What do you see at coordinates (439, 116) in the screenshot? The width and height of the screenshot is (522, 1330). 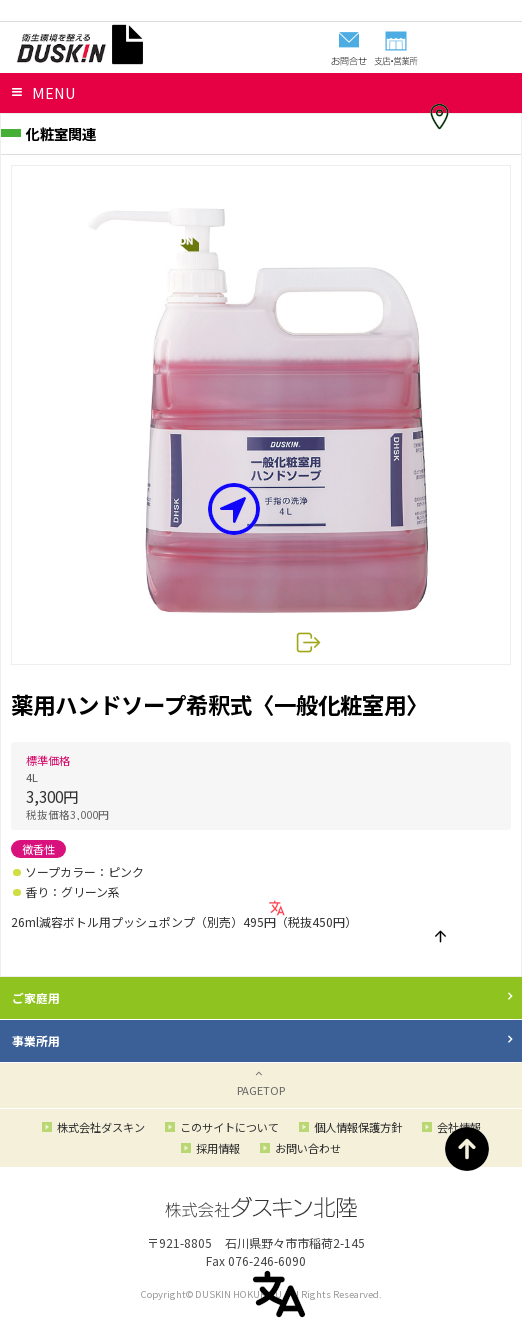 I see `view current location on map` at bounding box center [439, 116].